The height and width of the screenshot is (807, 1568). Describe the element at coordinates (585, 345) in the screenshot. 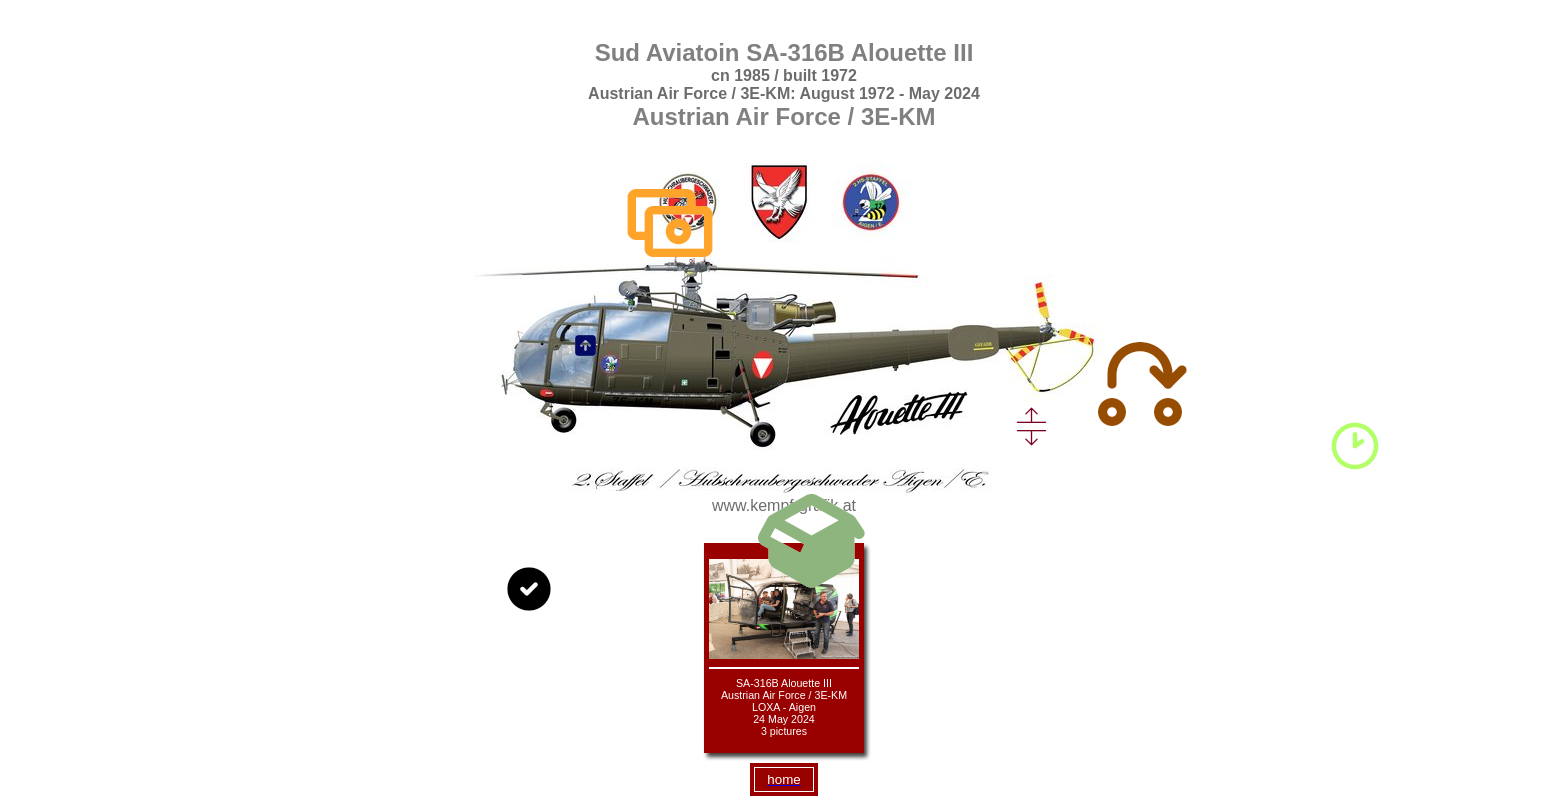

I see `upload a file or document` at that location.